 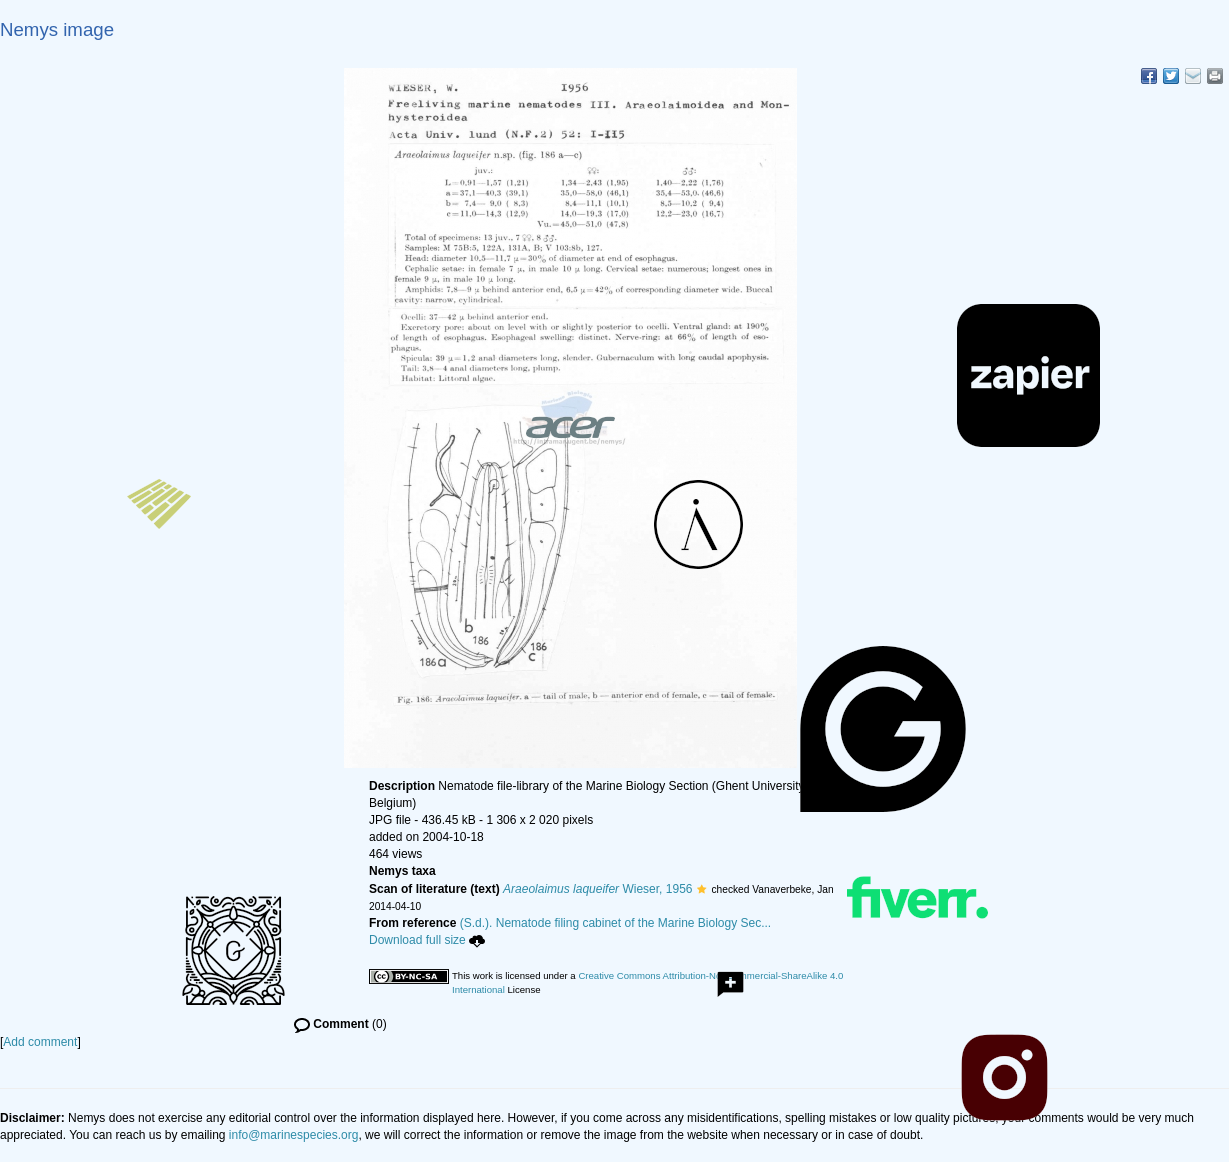 What do you see at coordinates (917, 897) in the screenshot?
I see `open the Fiverr app` at bounding box center [917, 897].